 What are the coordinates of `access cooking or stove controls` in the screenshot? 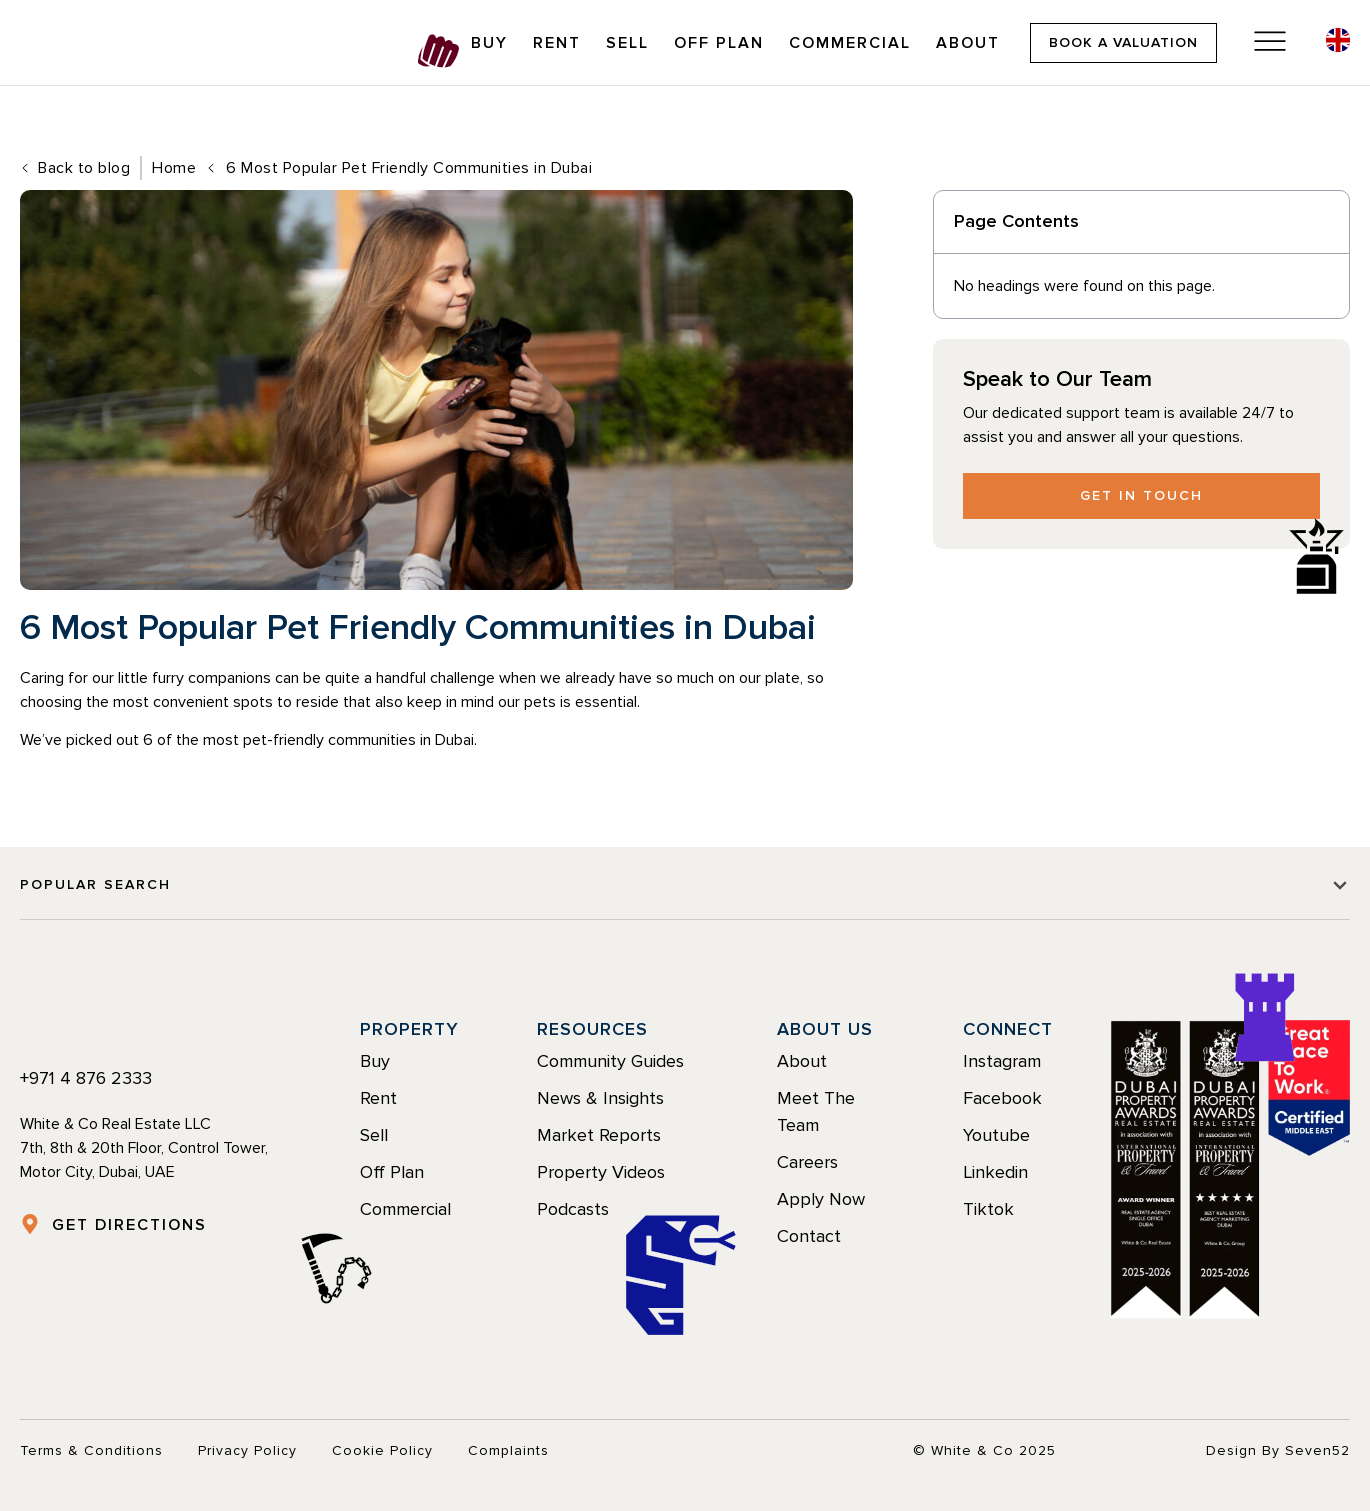 It's located at (1316, 555).